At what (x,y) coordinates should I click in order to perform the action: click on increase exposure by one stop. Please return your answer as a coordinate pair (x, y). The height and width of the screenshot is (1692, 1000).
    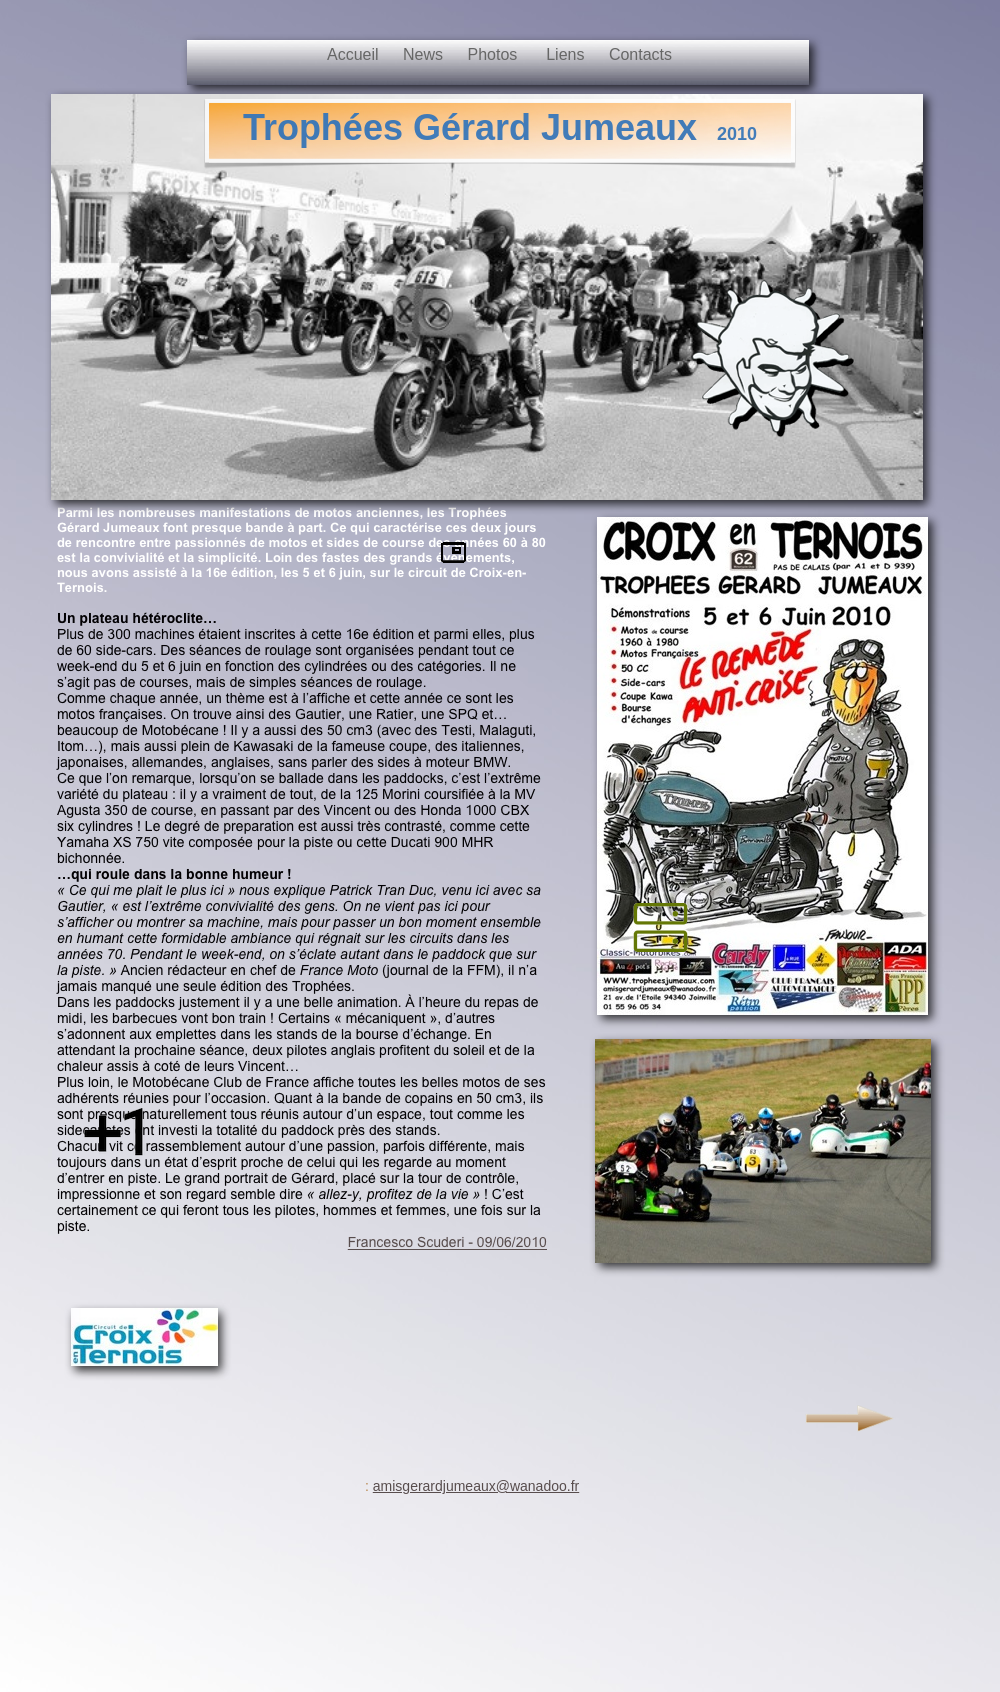
    Looking at the image, I should click on (113, 1133).